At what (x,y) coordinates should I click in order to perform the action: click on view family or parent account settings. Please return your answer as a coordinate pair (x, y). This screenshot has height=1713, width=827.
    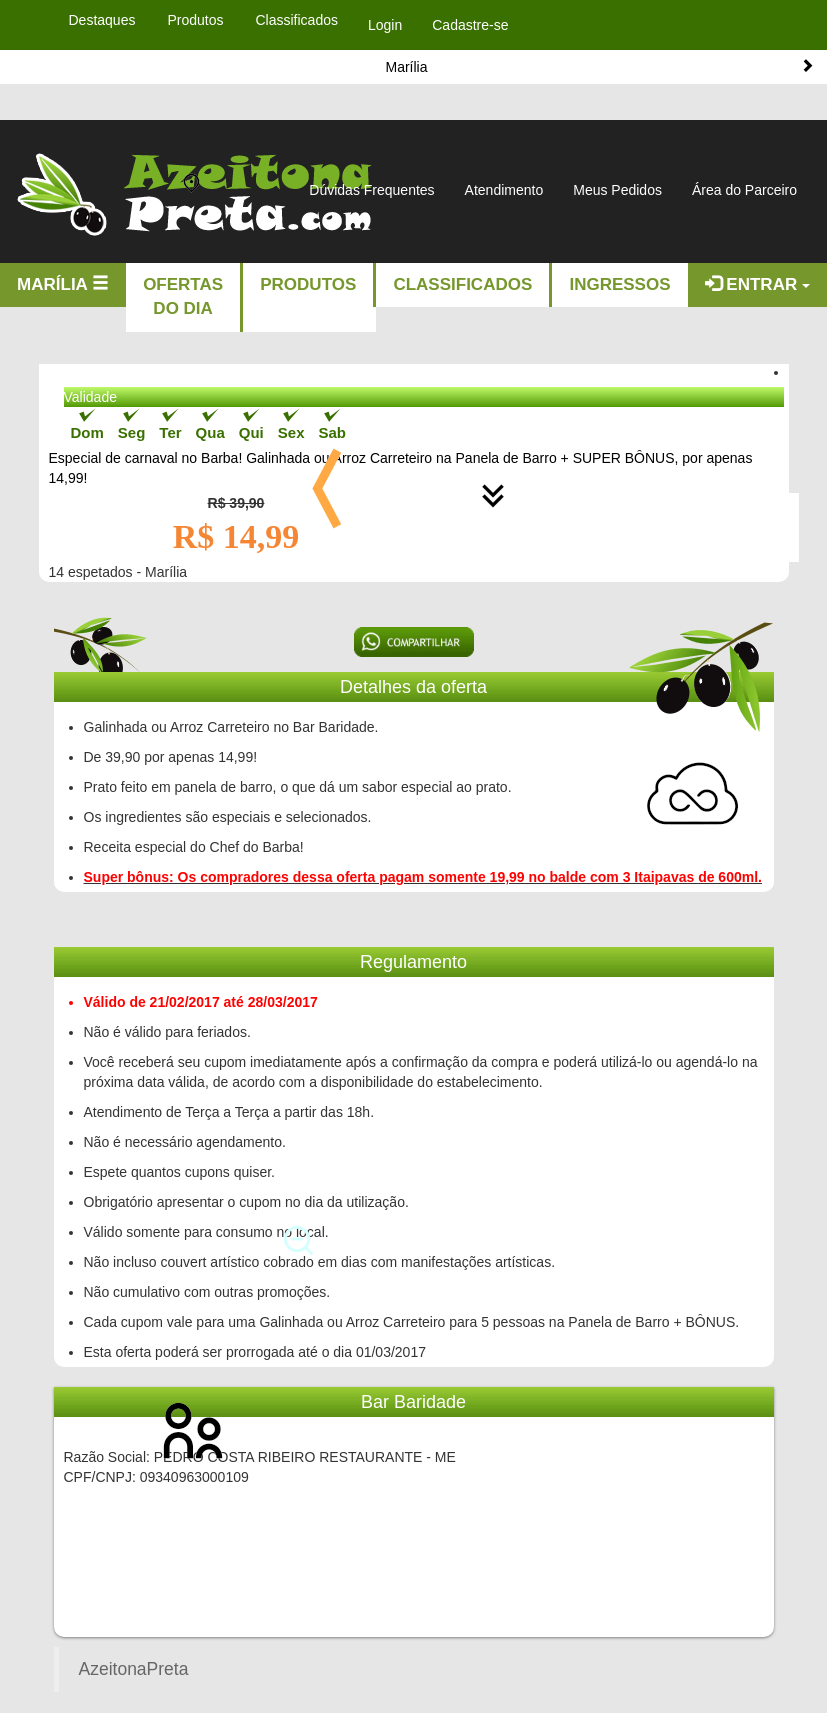
    Looking at the image, I should click on (193, 1432).